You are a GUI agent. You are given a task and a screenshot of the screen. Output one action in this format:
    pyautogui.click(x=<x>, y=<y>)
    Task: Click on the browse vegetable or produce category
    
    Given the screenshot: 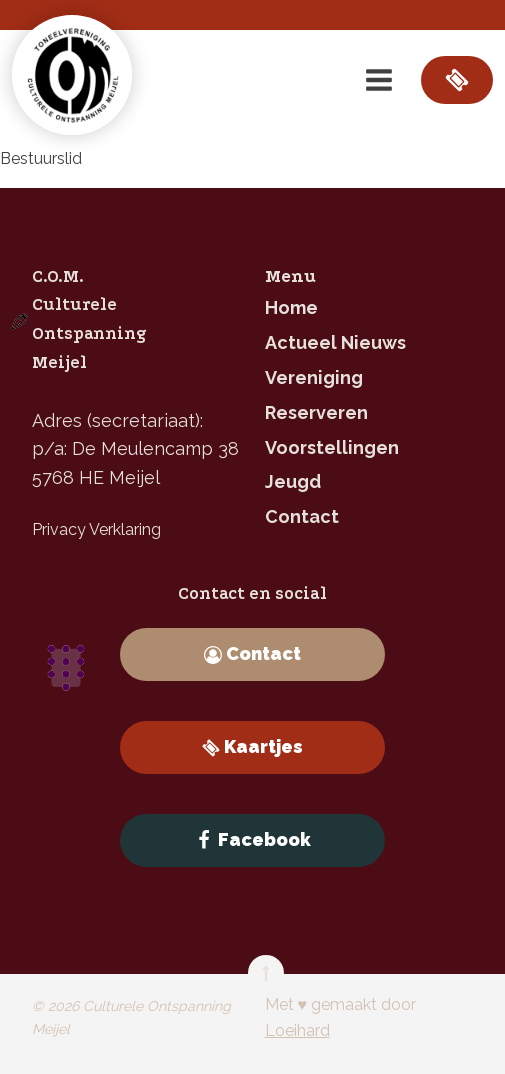 What is the action you would take?
    pyautogui.click(x=19, y=321)
    